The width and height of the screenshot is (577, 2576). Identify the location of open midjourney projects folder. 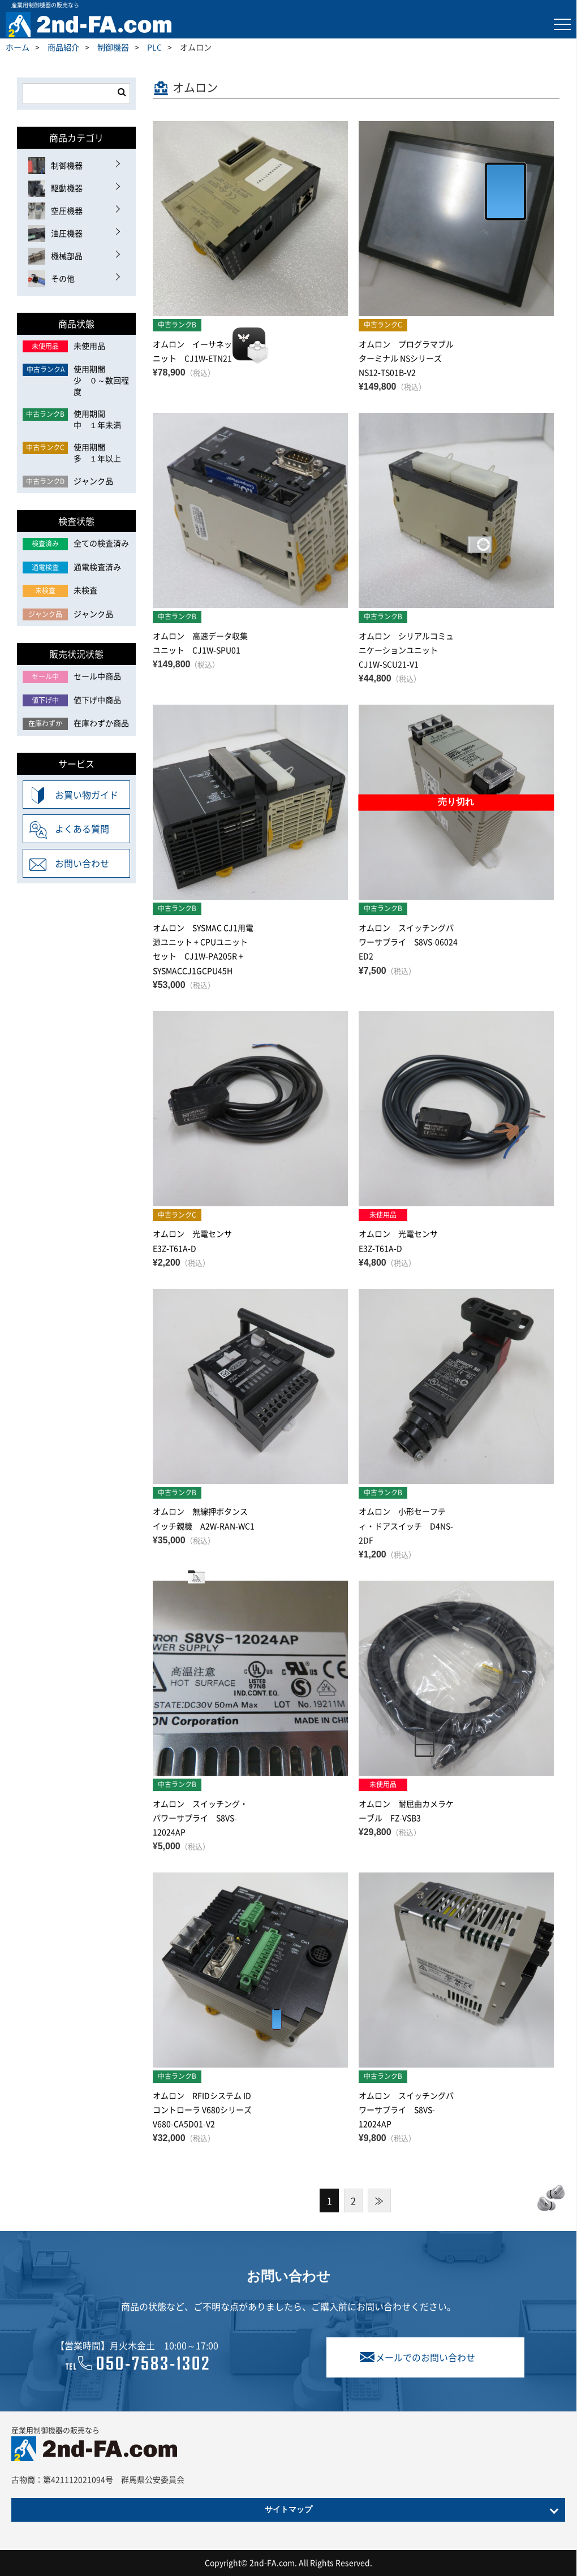
(196, 1577).